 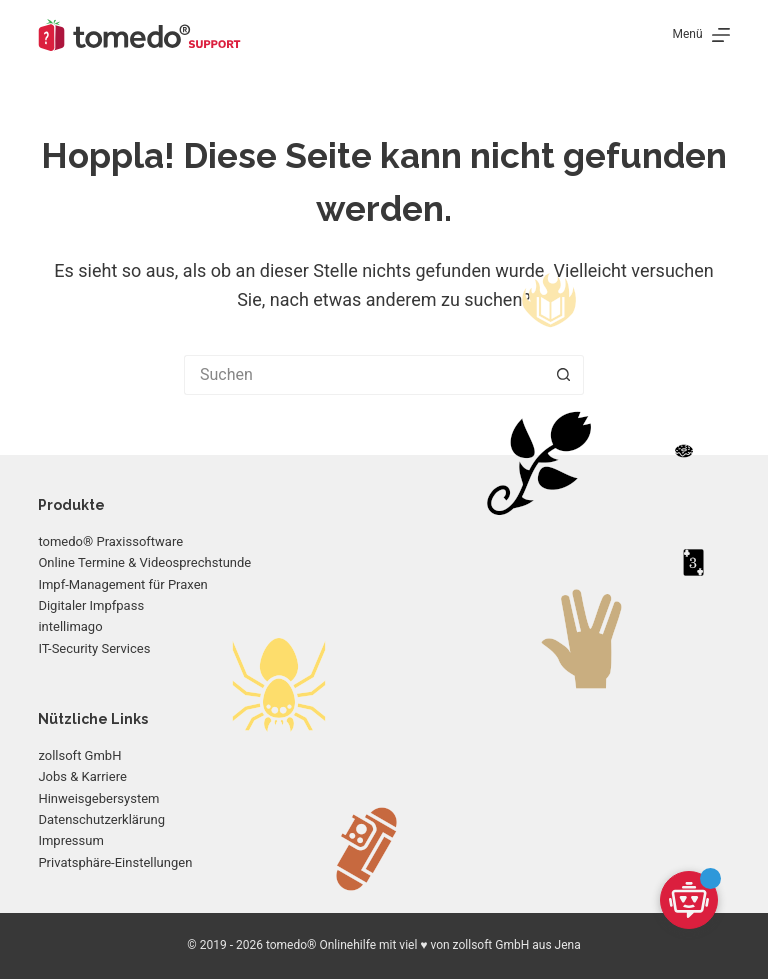 What do you see at coordinates (368, 849) in the screenshot?
I see `access fuel or resource storage` at bounding box center [368, 849].